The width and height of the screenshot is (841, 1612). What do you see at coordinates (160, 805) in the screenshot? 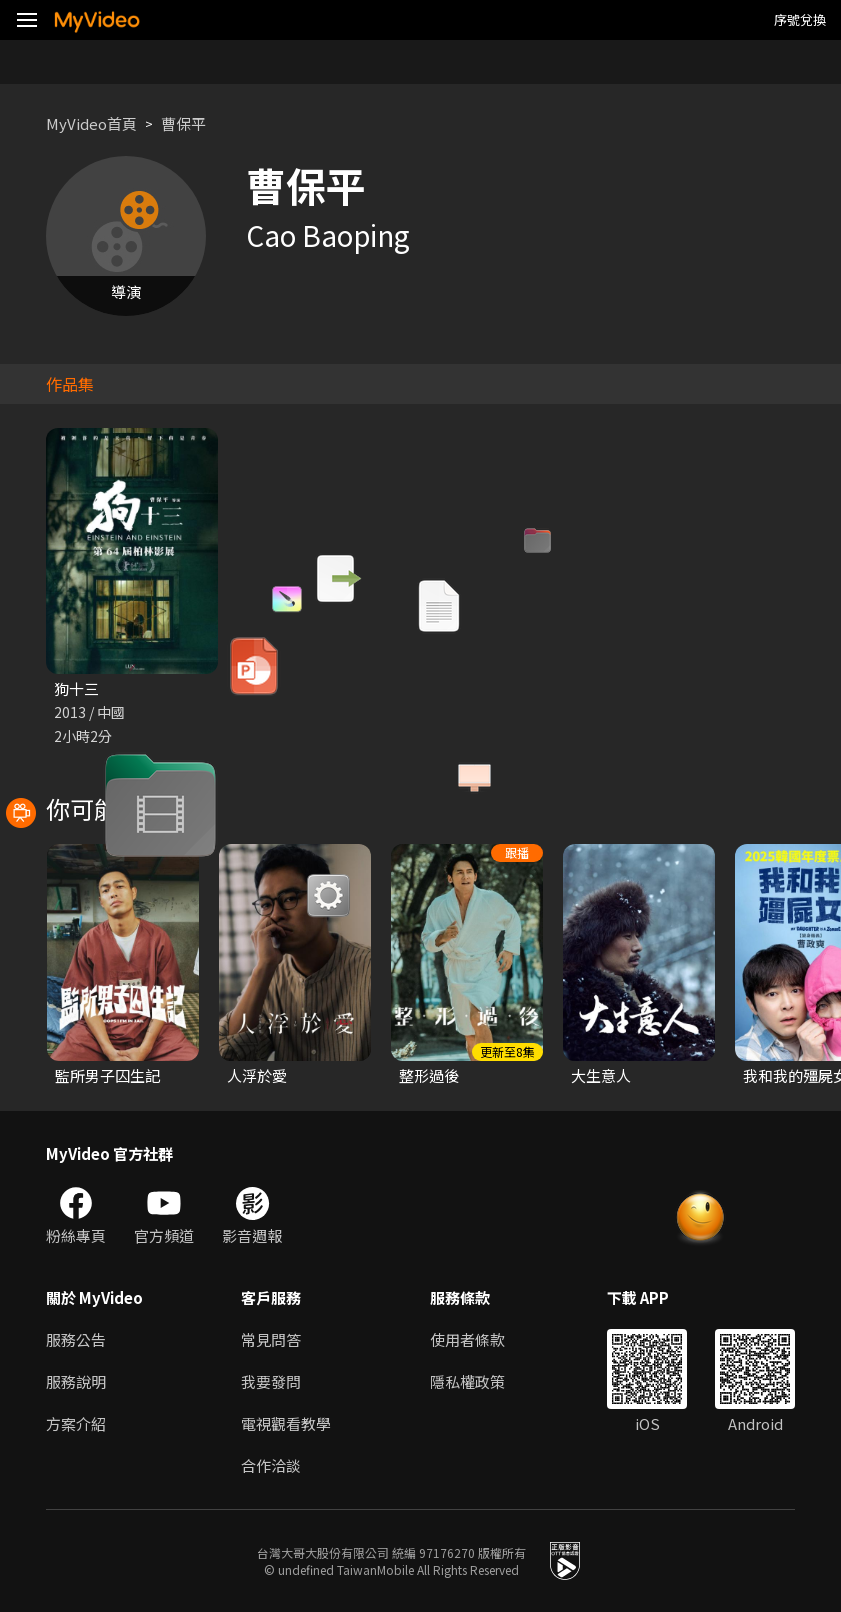
I see `open your videos folder` at bounding box center [160, 805].